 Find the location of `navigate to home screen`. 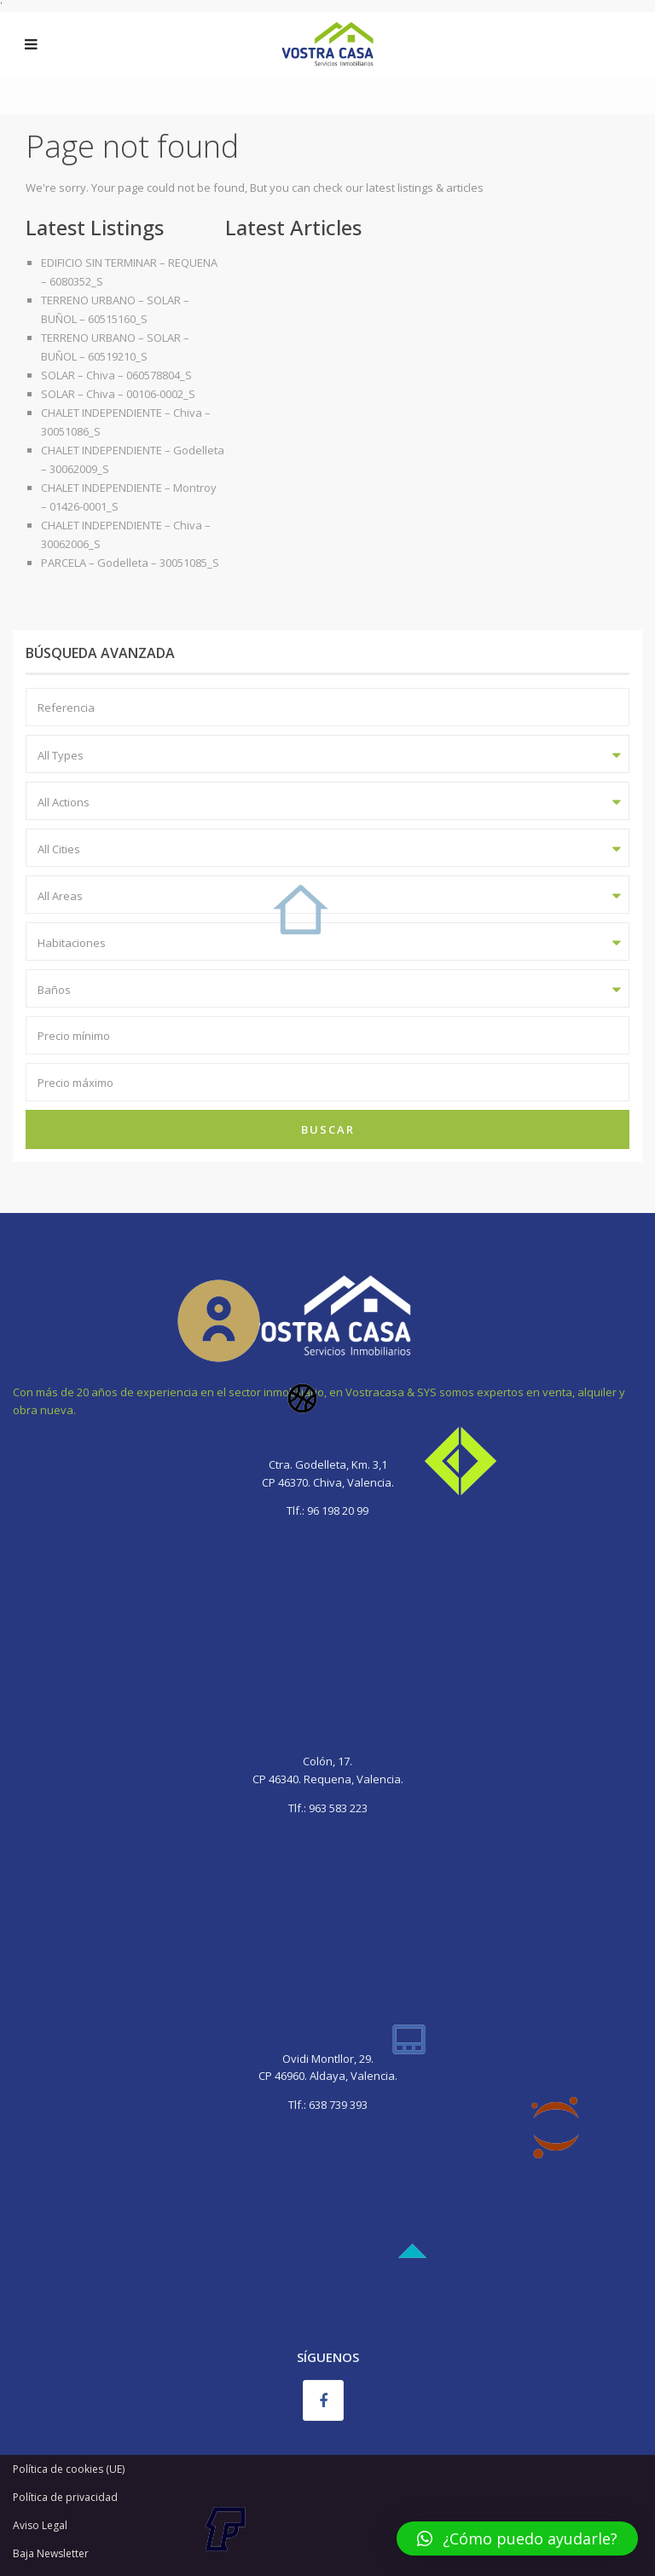

navigate to home screen is located at coordinates (300, 911).